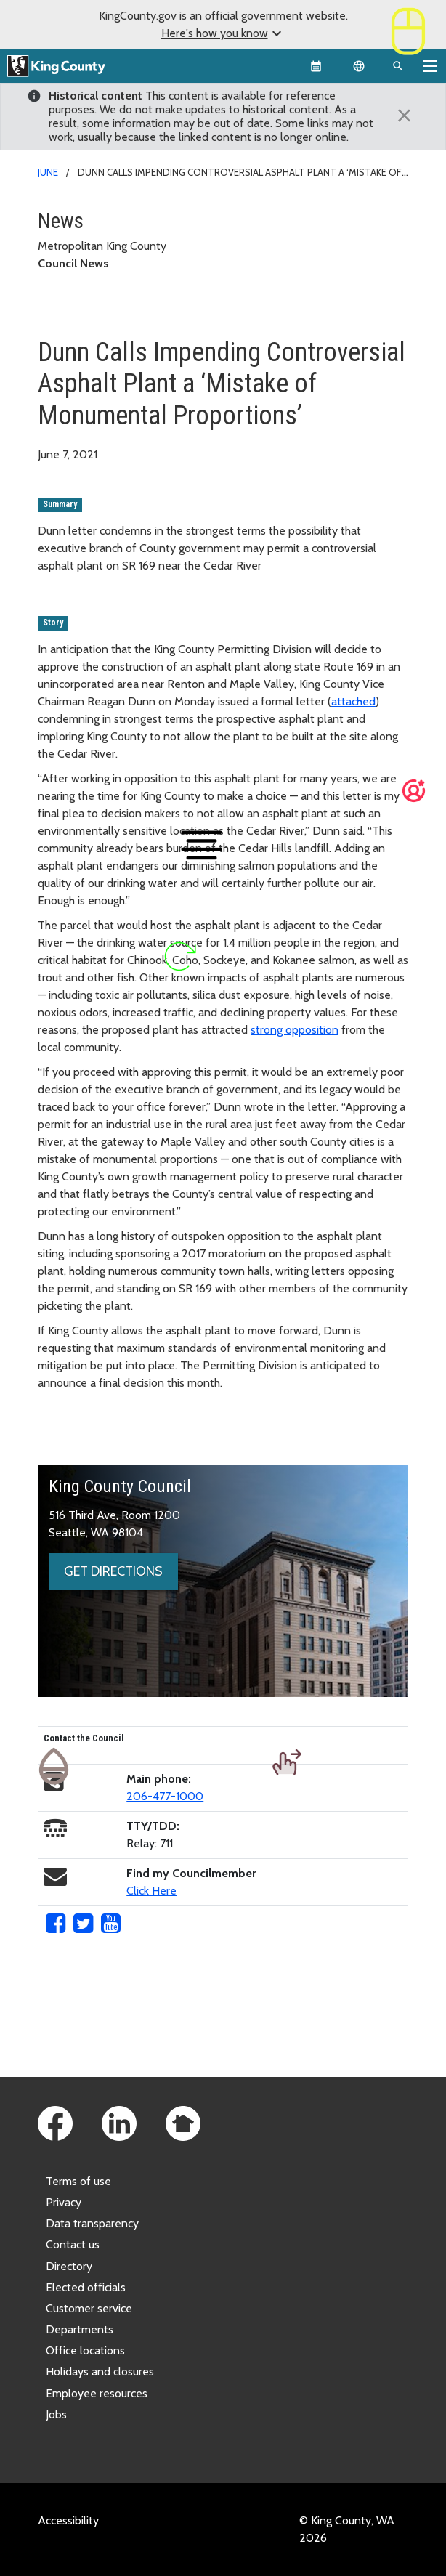 This screenshot has width=446, height=2576. What do you see at coordinates (54, 1767) in the screenshot?
I see `indicates partial fill level or half-full status` at bounding box center [54, 1767].